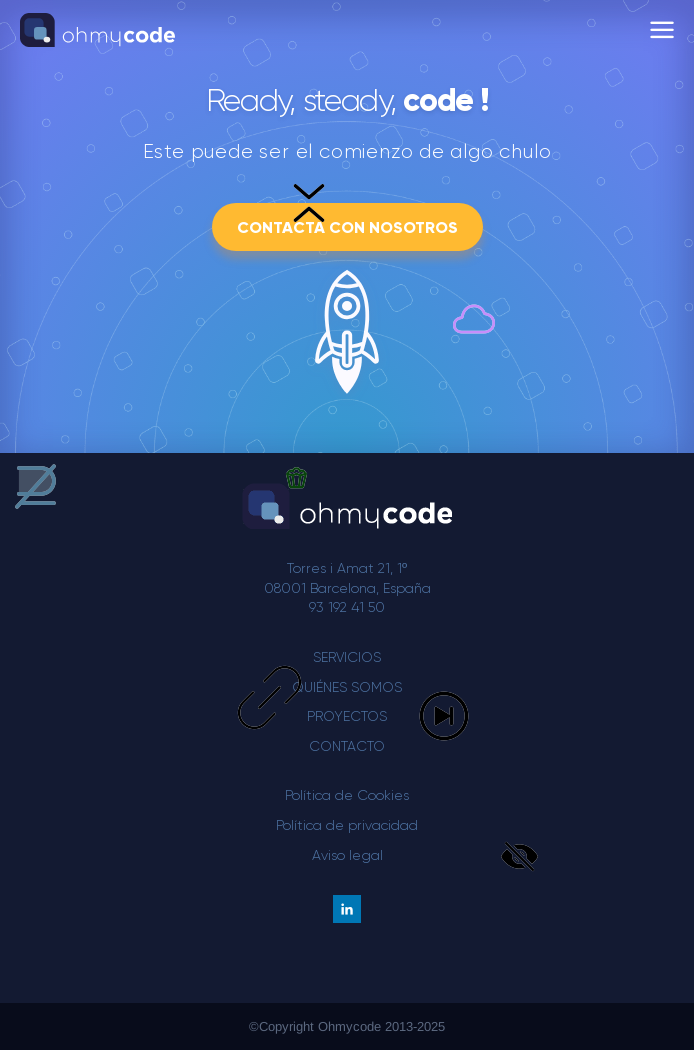  What do you see at coordinates (474, 319) in the screenshot?
I see `indicates cloudy weather conditions` at bounding box center [474, 319].